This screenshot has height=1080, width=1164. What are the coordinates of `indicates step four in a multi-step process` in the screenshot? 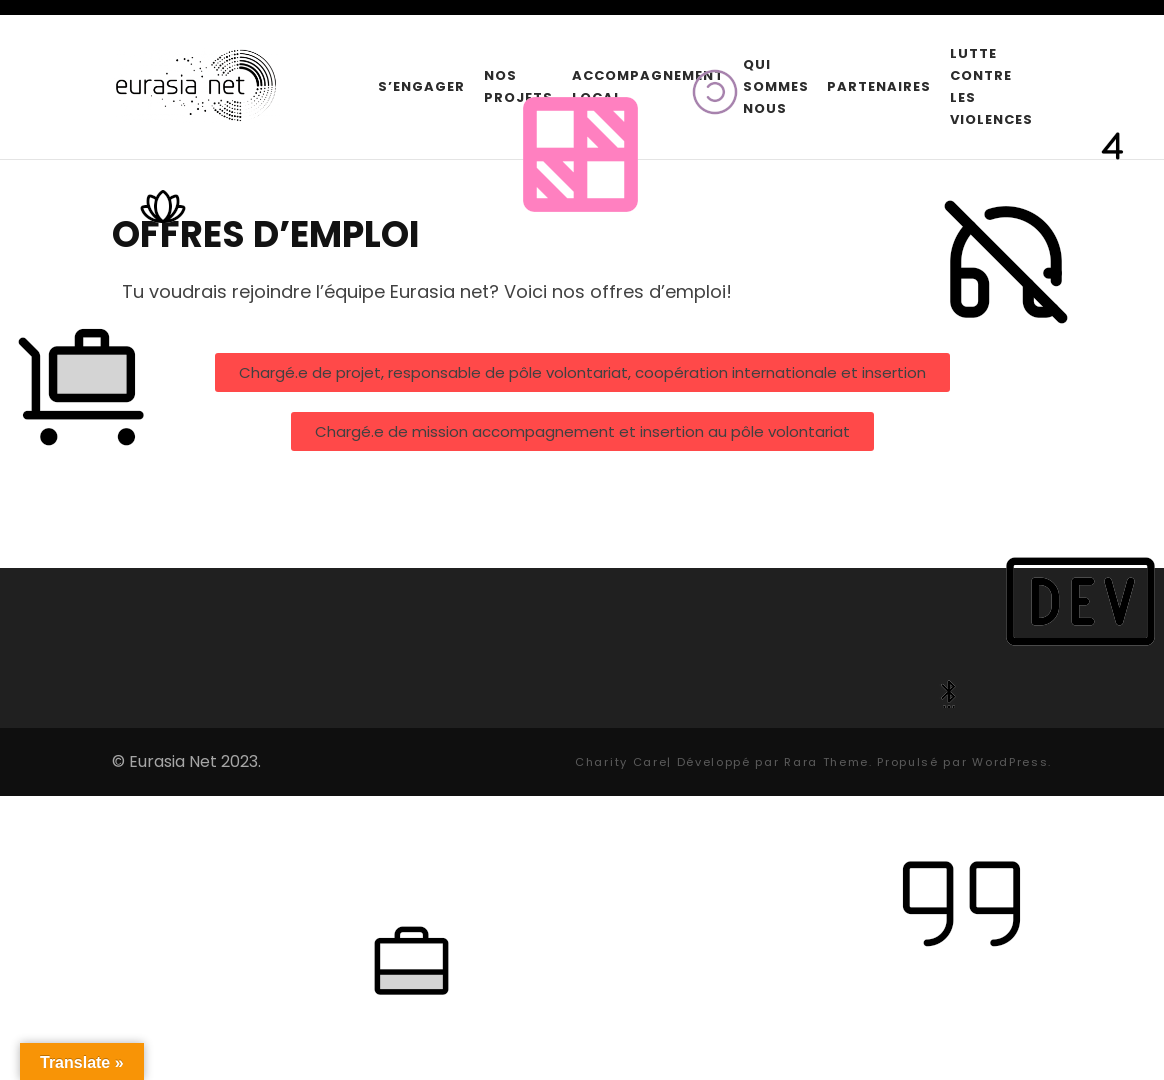 It's located at (1113, 146).